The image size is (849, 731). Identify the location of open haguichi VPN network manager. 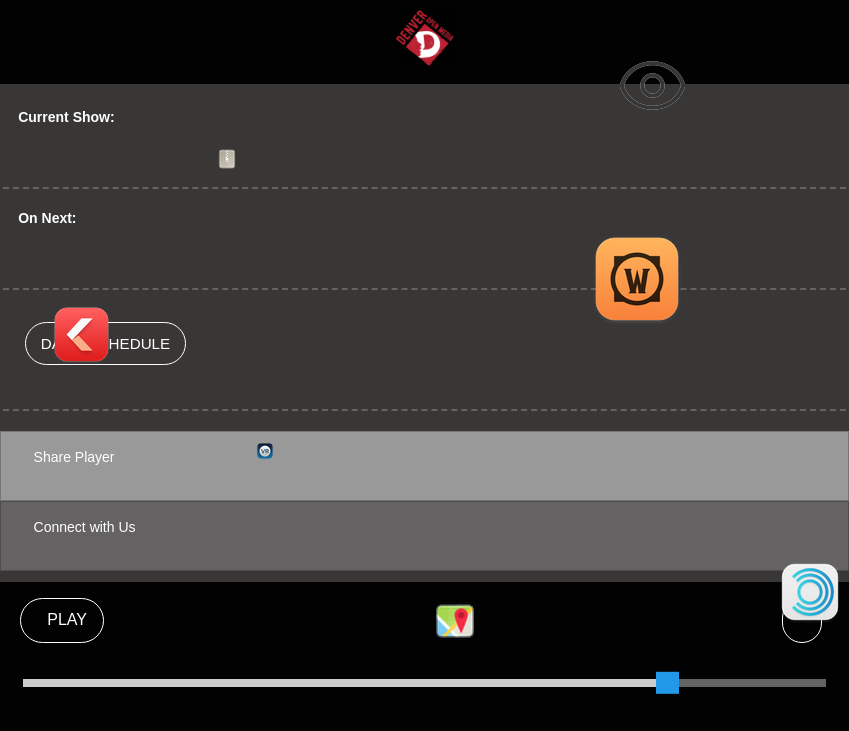
(81, 334).